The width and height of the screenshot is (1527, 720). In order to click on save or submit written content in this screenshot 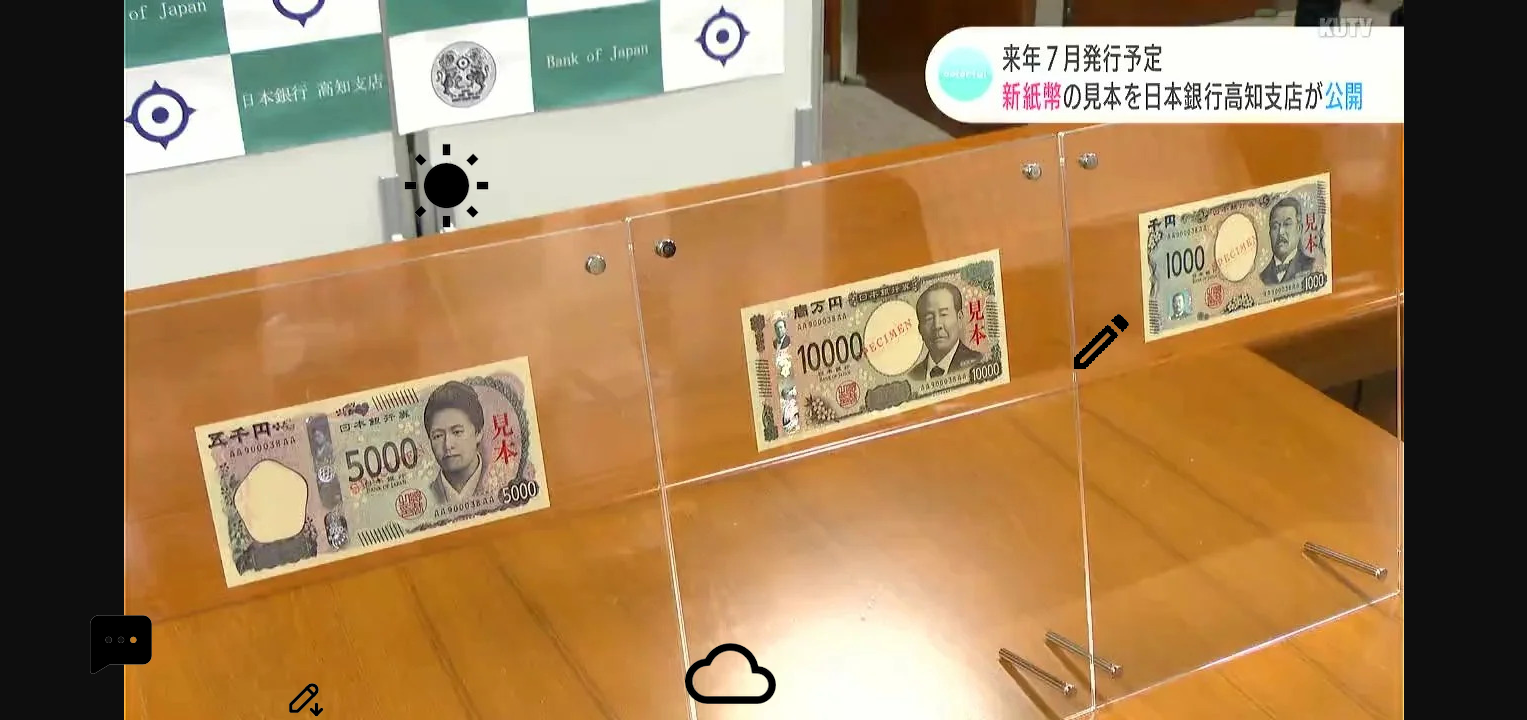, I will do `click(304, 697)`.